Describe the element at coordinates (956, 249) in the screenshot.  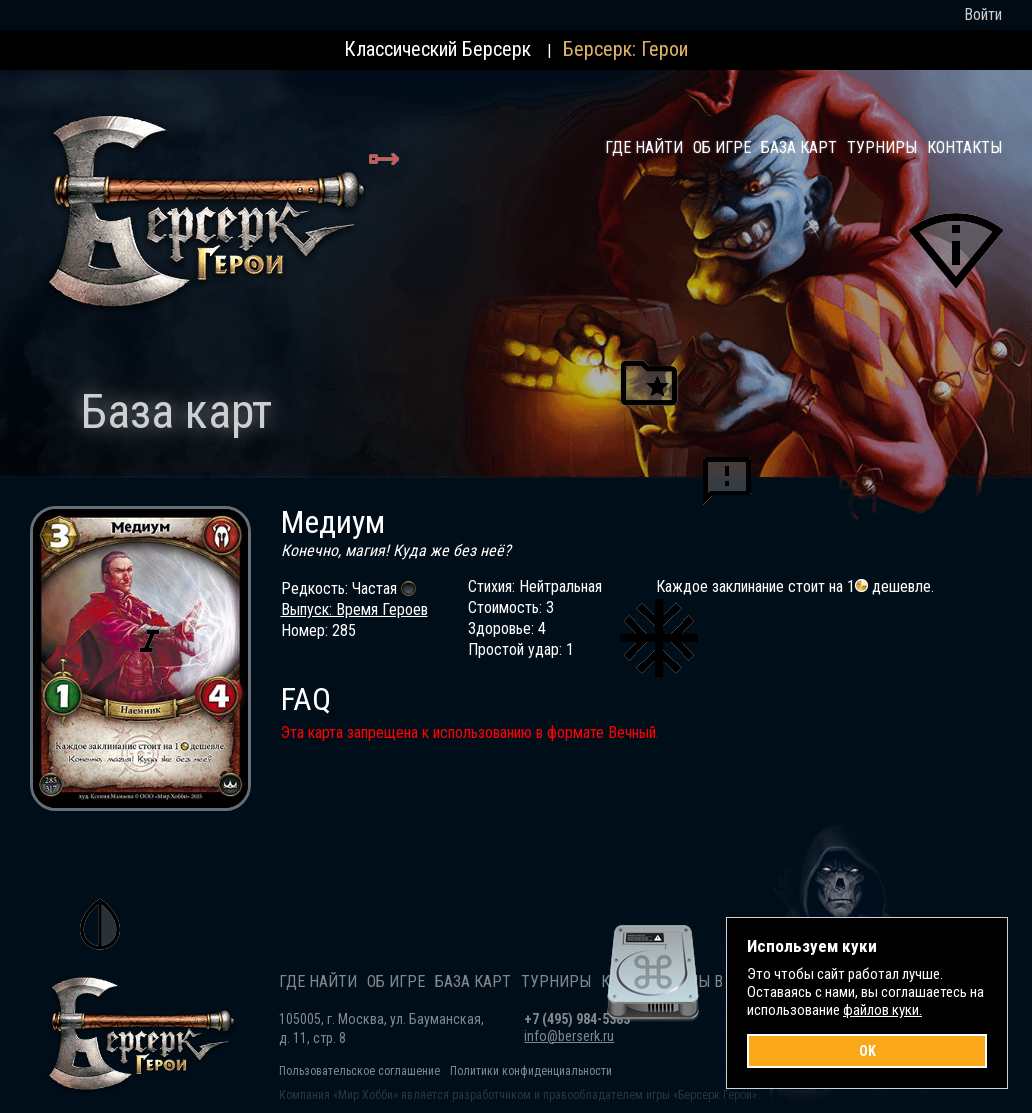
I see `view wifi network information` at that location.